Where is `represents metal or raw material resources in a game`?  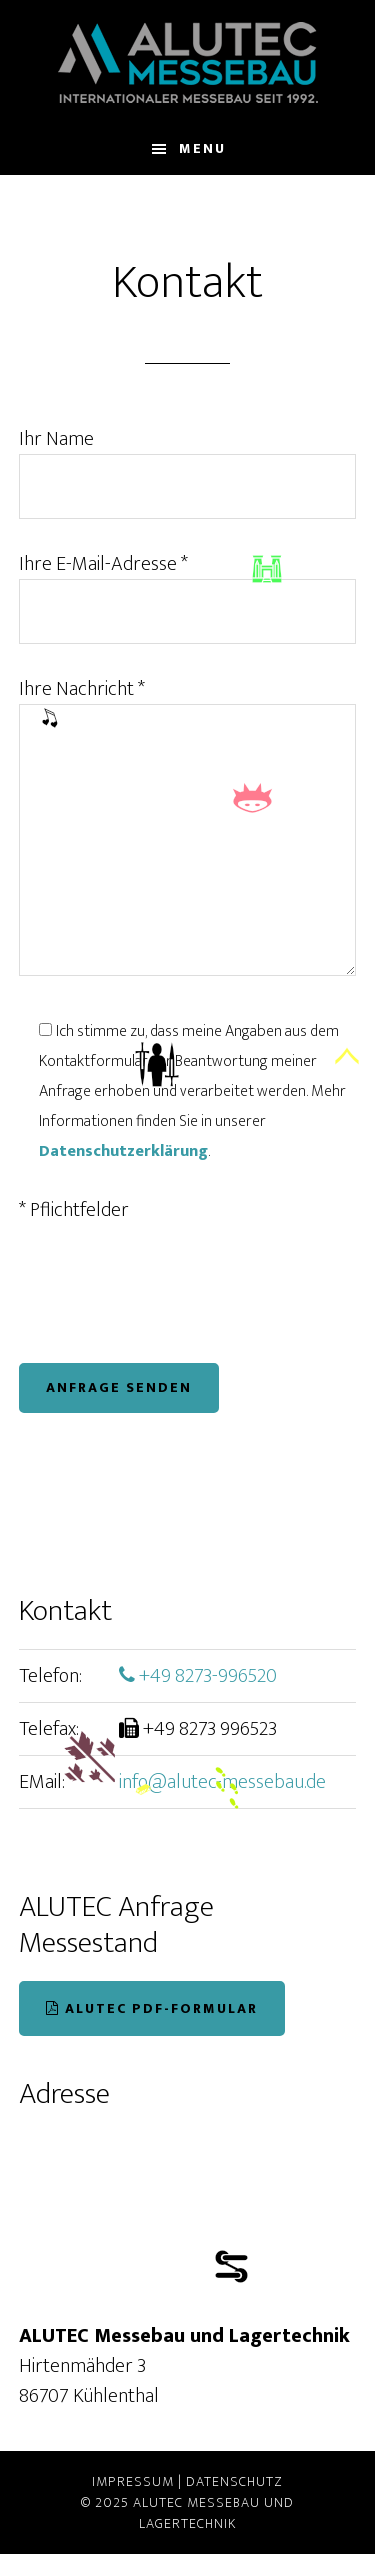
represents metal or raw material resources in a game is located at coordinates (143, 1789).